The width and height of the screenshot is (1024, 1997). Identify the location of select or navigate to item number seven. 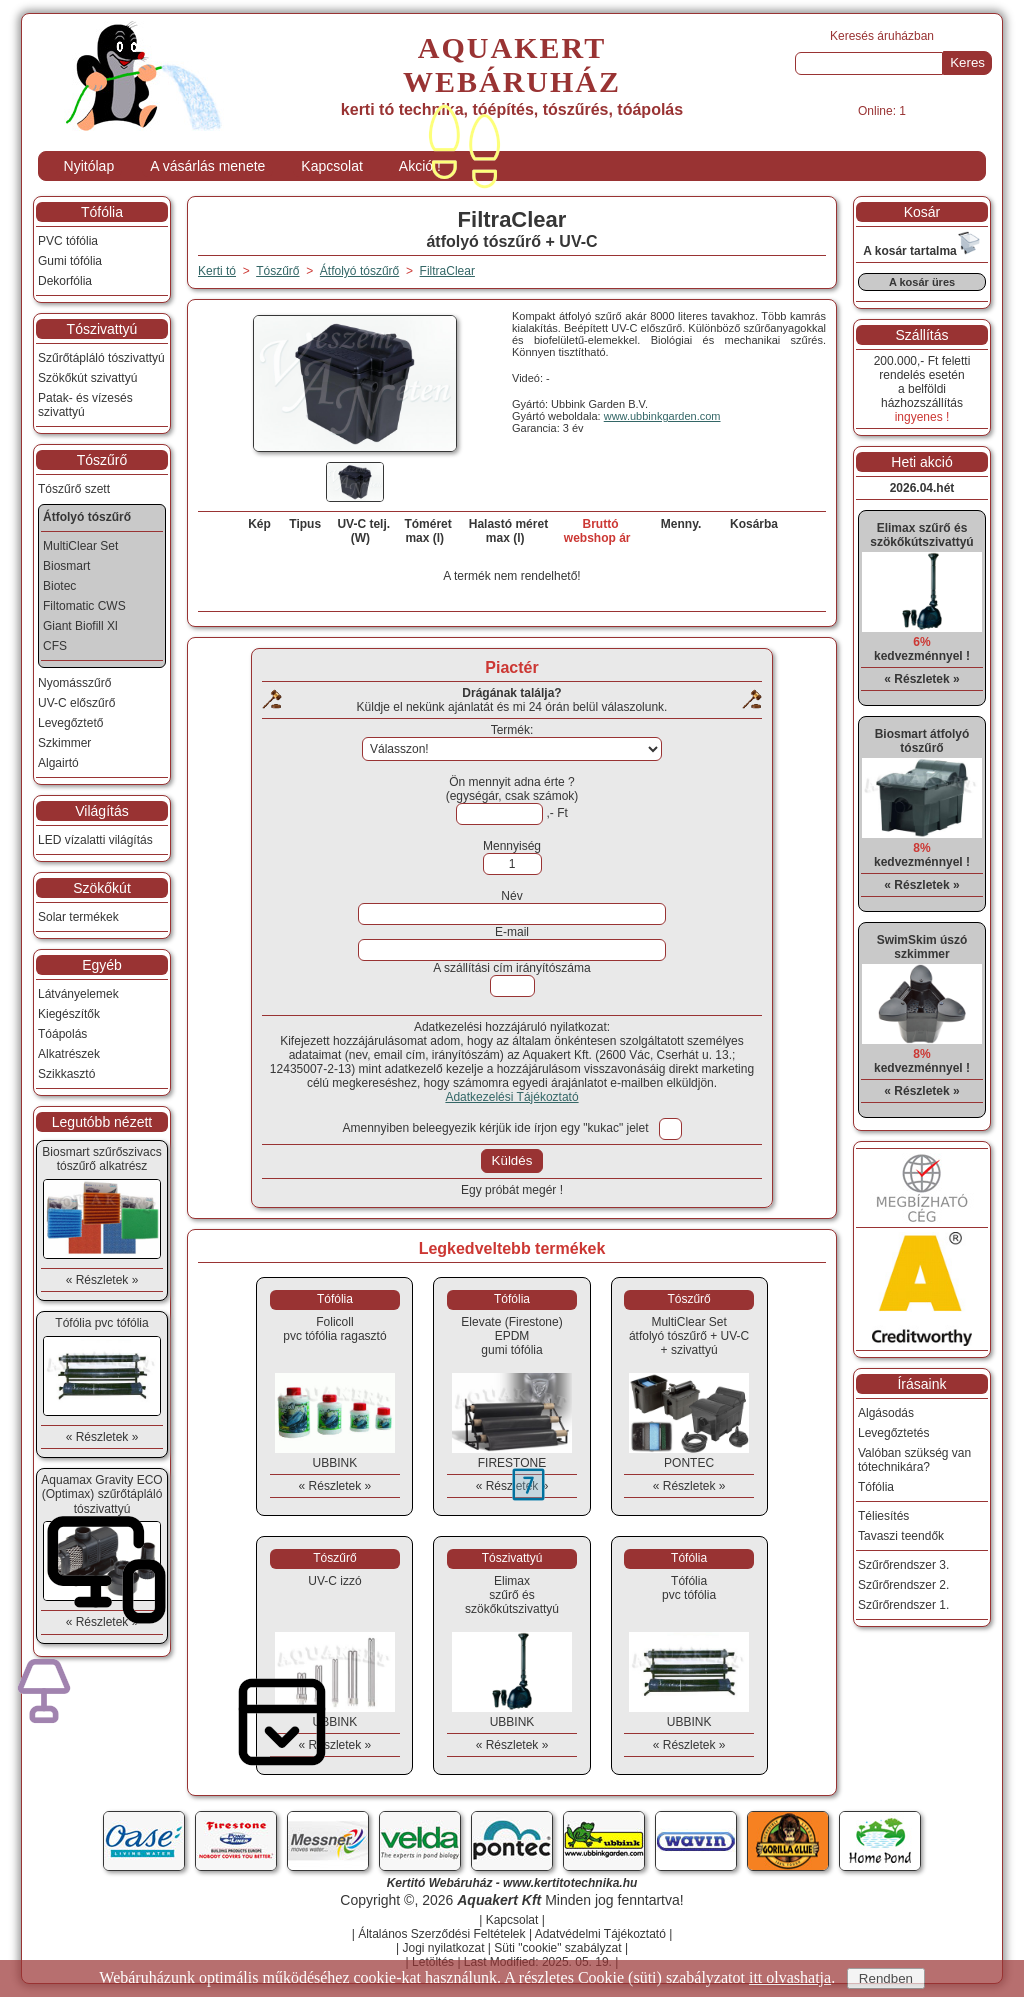
(528, 1484).